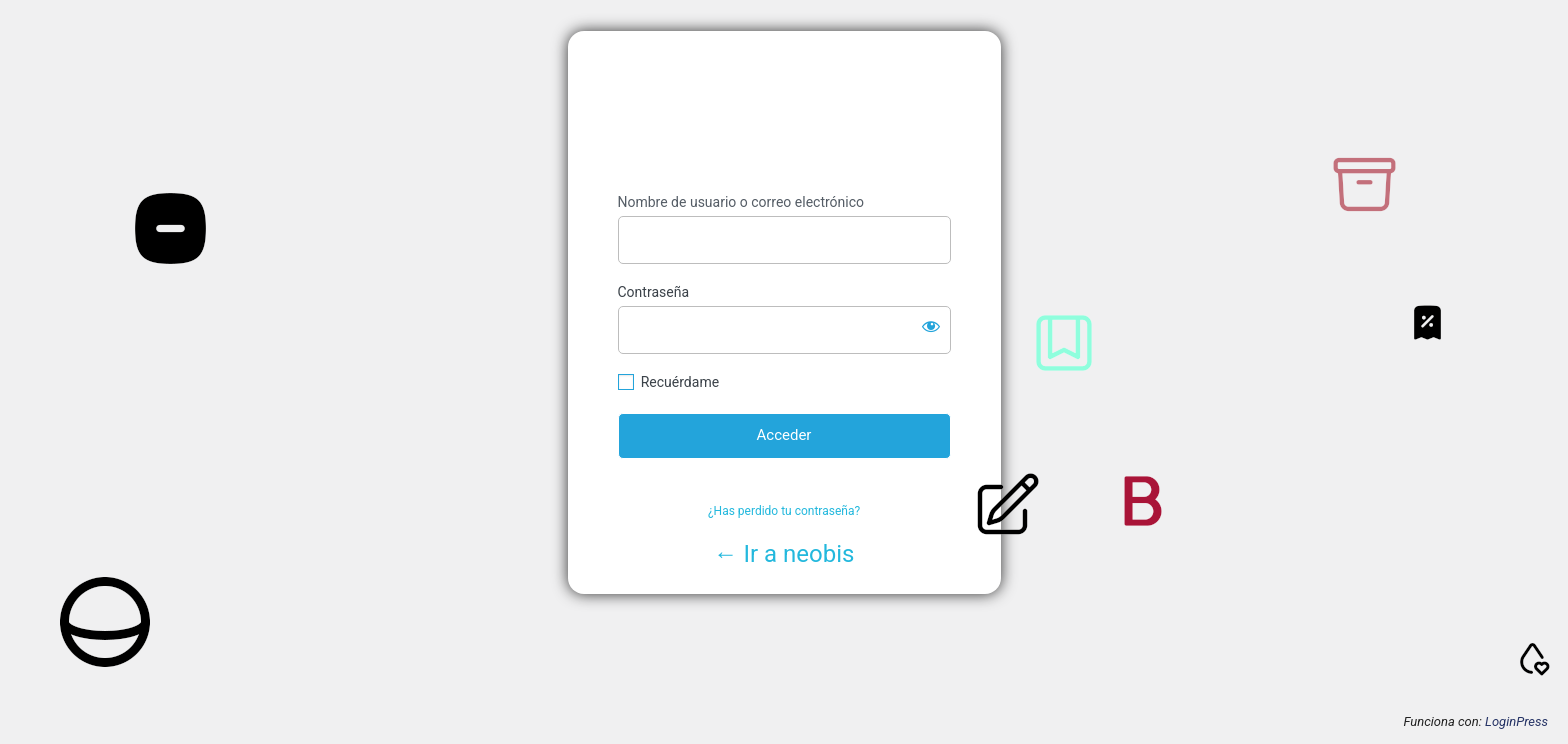  Describe the element at coordinates (1064, 343) in the screenshot. I see `save this item to your bookmarks` at that location.